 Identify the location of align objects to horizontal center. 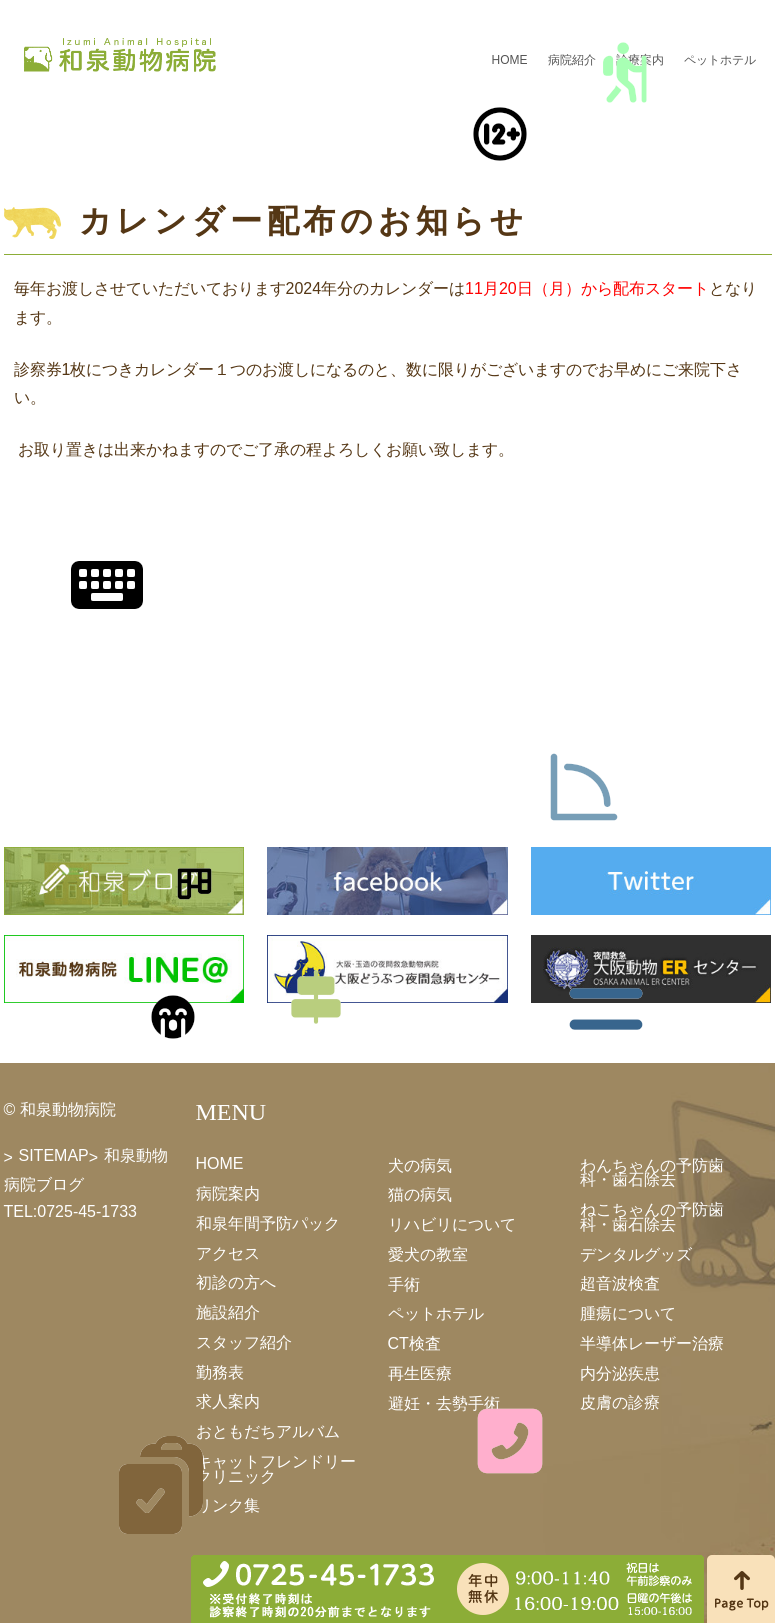
(316, 997).